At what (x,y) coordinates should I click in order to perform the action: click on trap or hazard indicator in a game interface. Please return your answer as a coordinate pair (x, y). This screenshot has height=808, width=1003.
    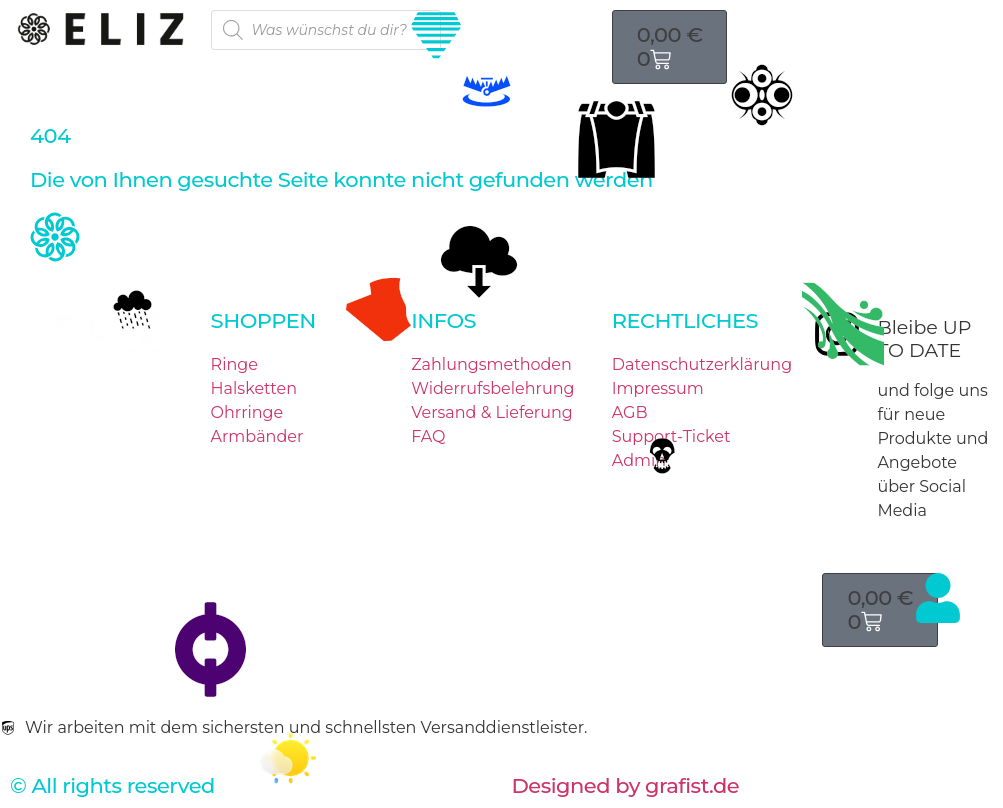
    Looking at the image, I should click on (486, 85).